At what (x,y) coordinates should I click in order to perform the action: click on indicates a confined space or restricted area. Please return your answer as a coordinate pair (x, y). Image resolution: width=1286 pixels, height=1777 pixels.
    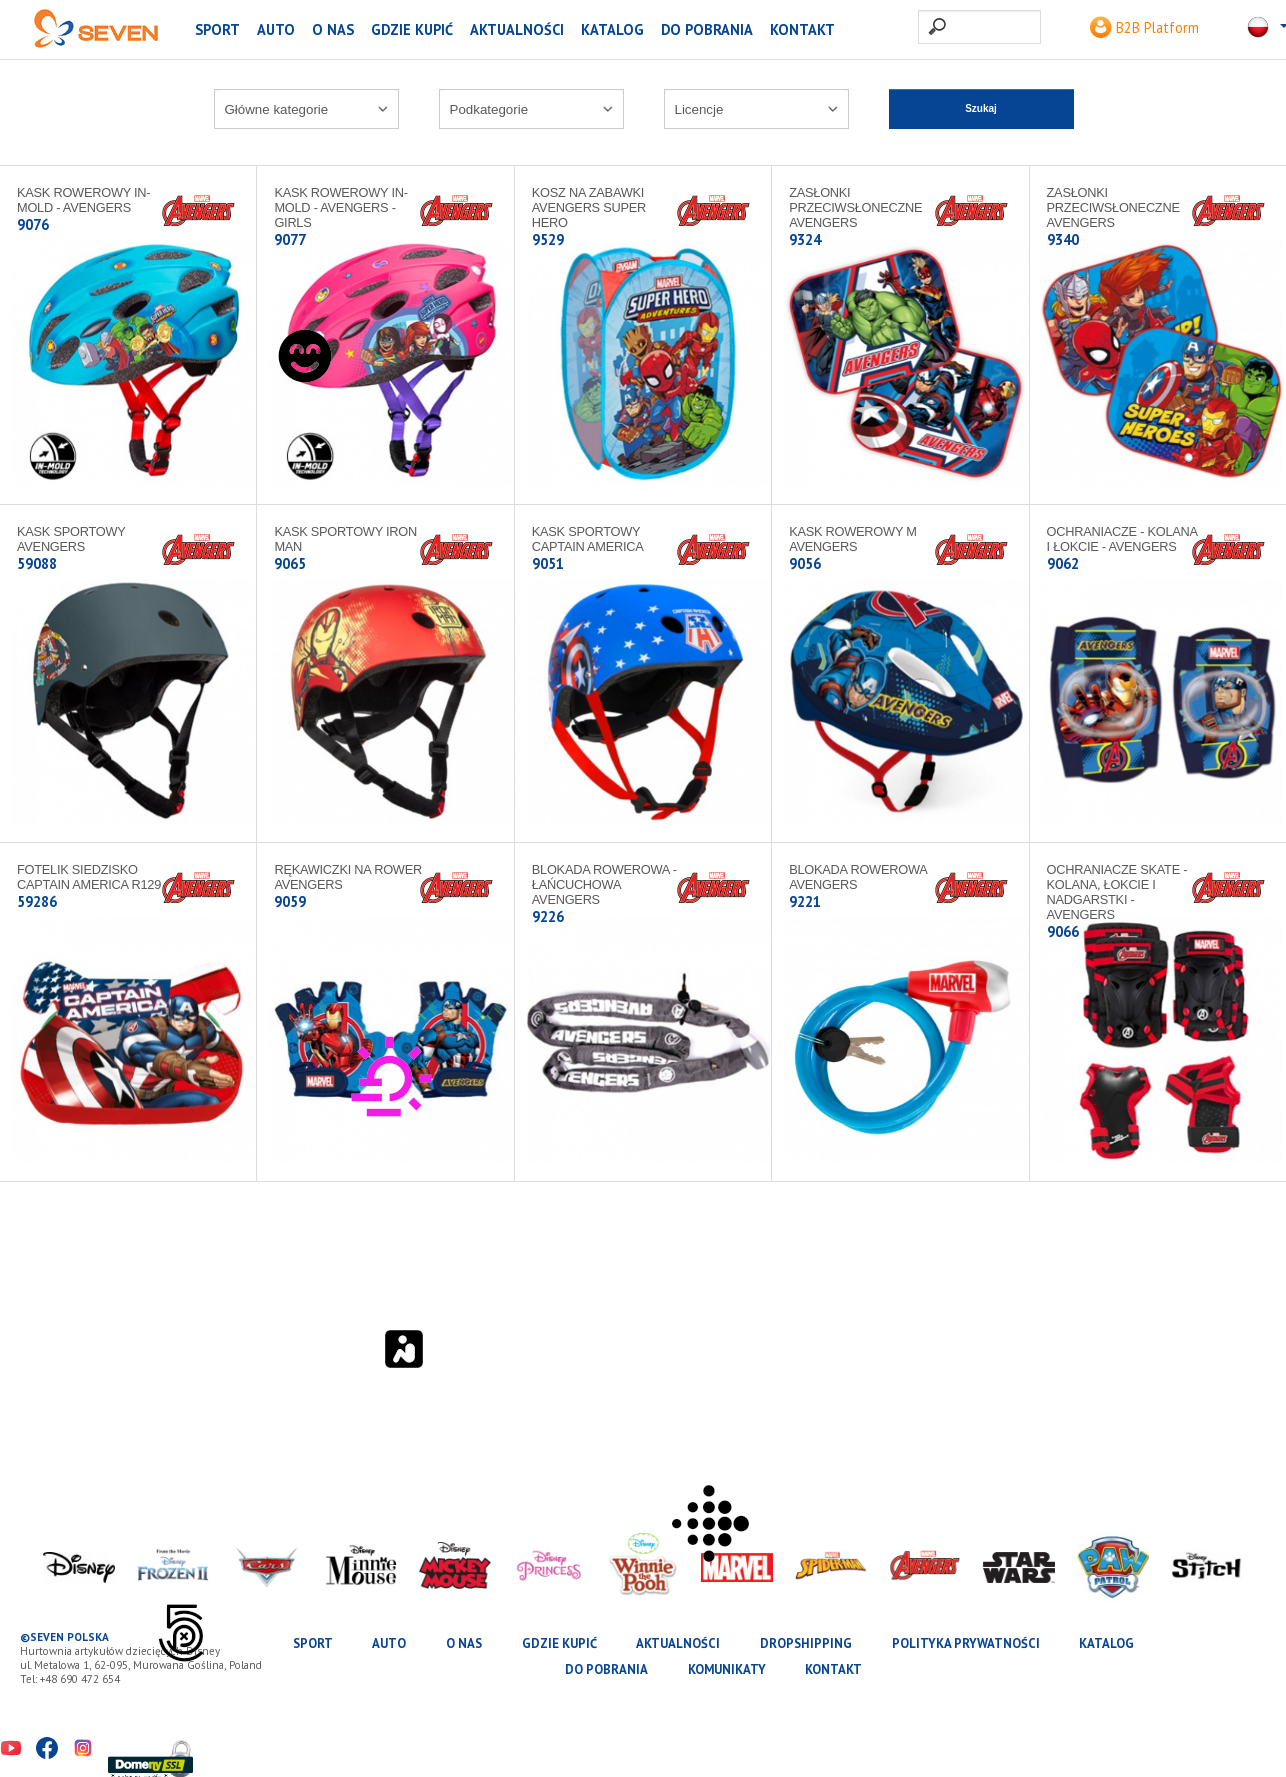
    Looking at the image, I should click on (404, 1349).